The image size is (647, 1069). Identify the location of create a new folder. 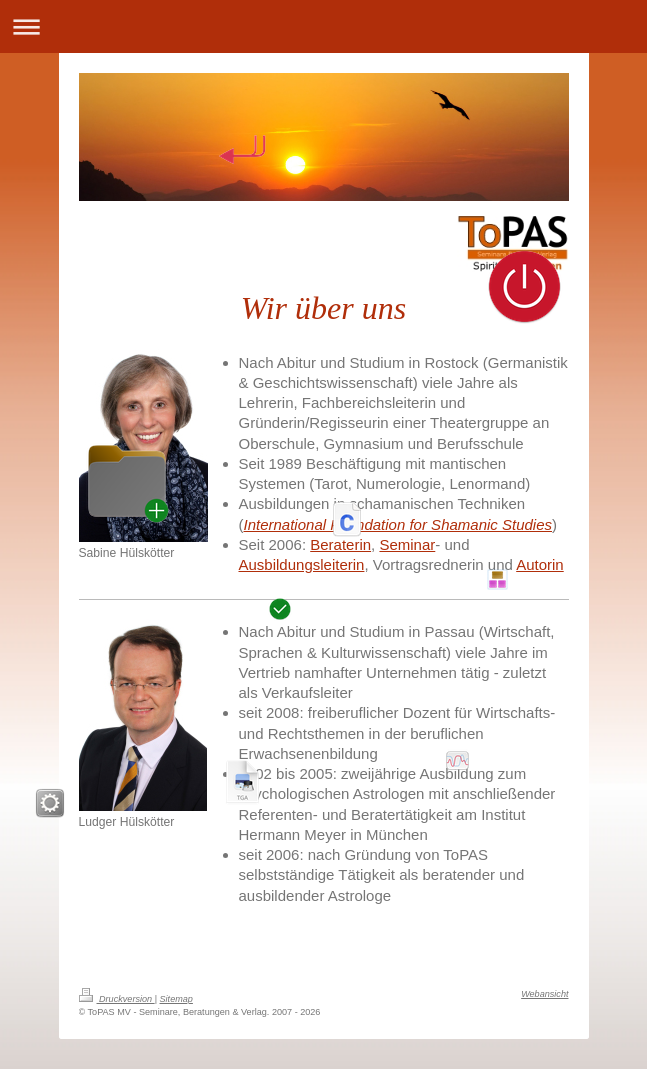
(127, 481).